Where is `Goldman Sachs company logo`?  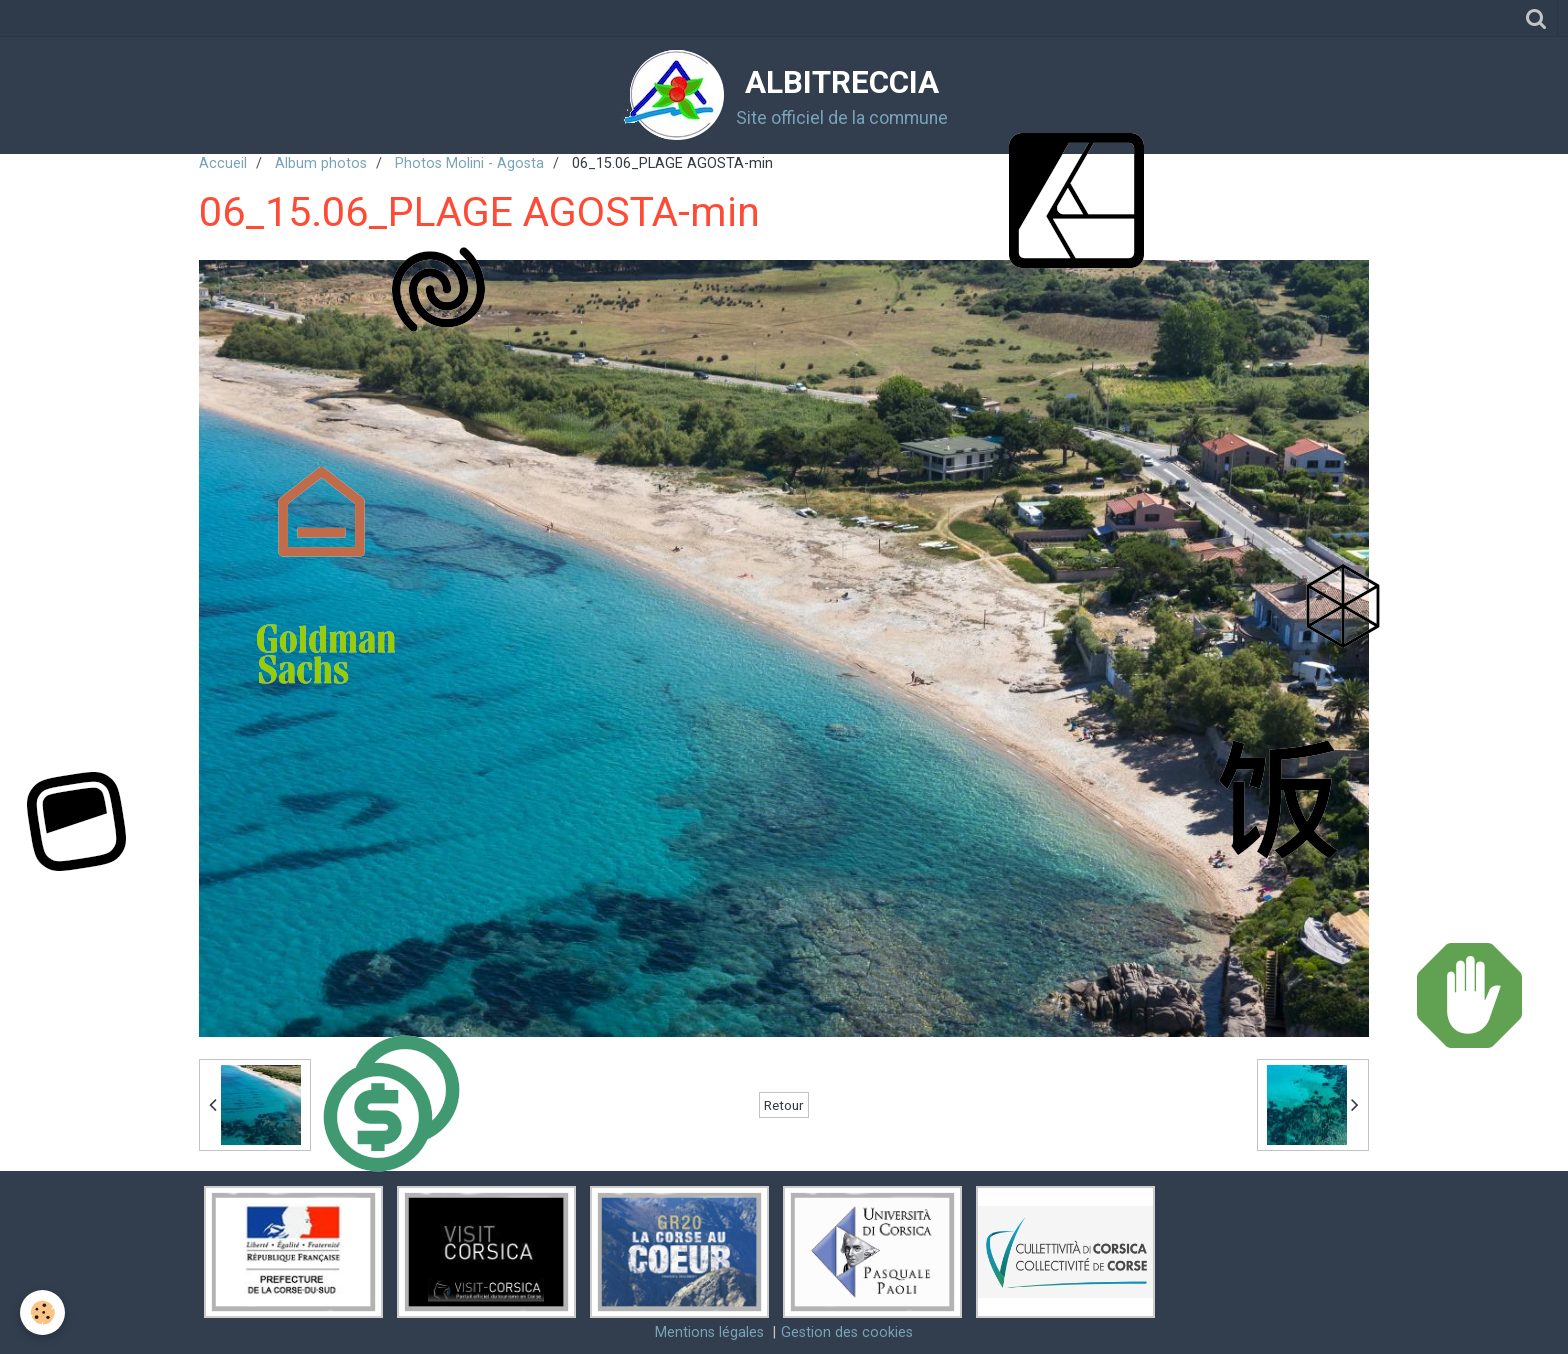 Goldman Sachs company logo is located at coordinates (326, 654).